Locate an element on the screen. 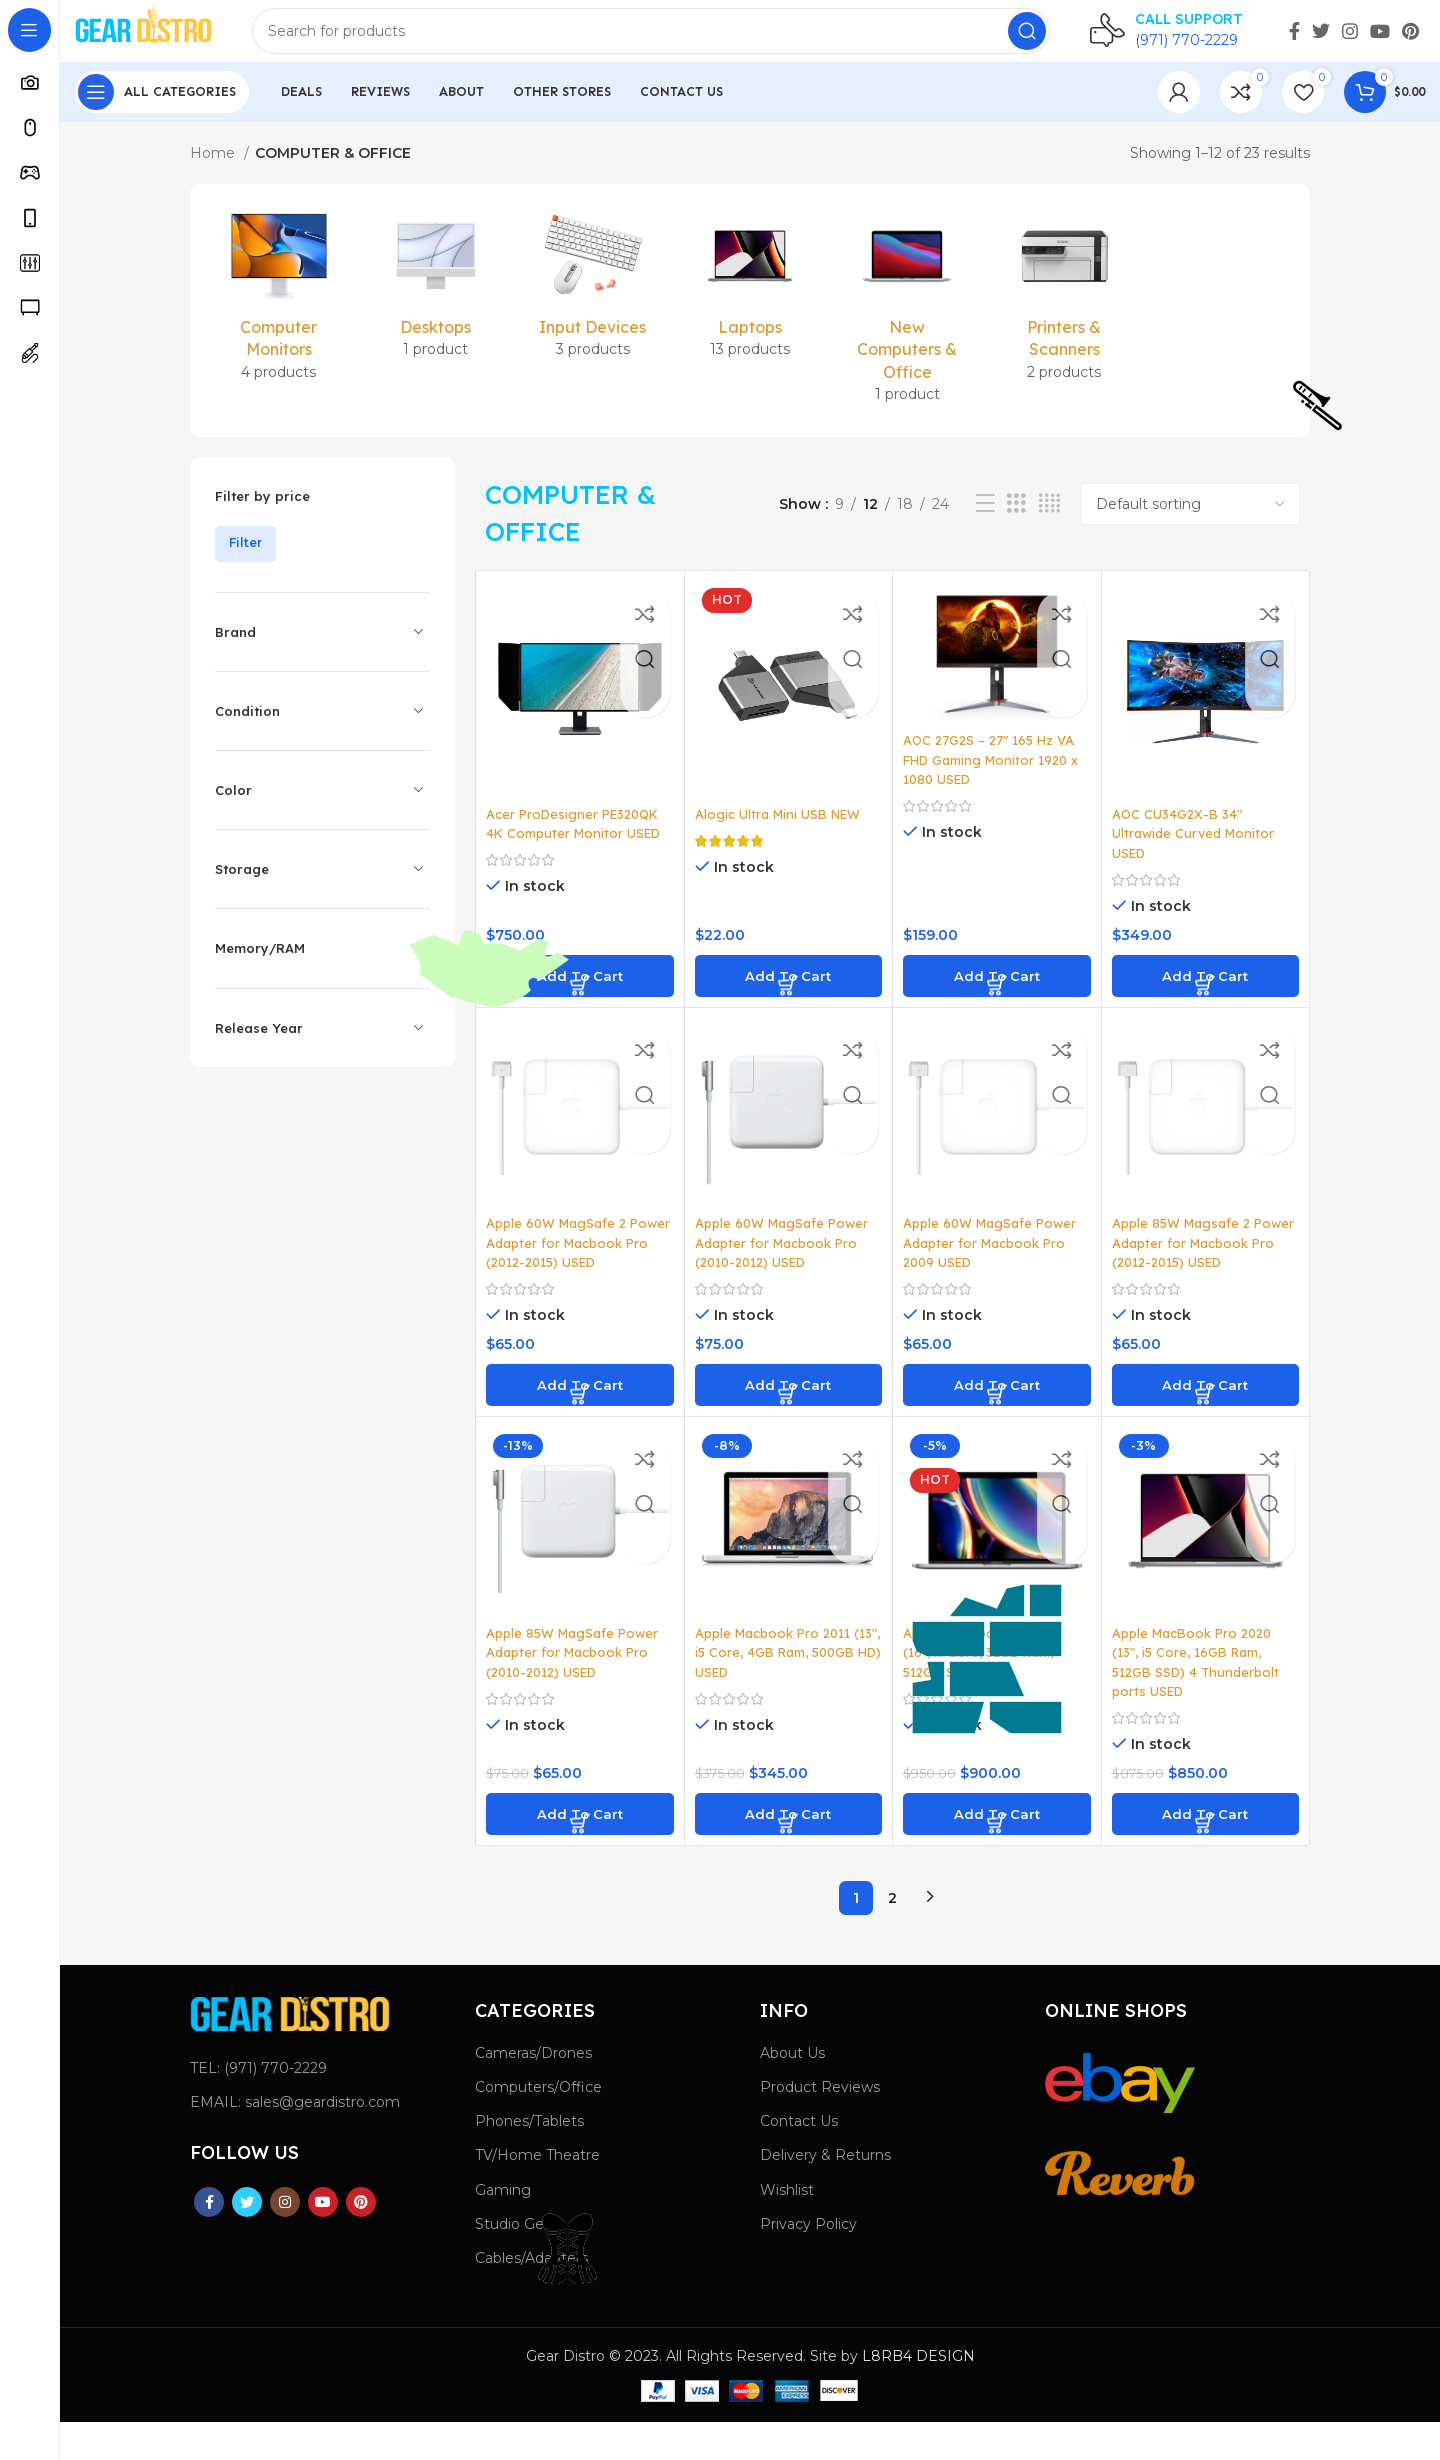  access brass instrument sounds or samples is located at coordinates (1317, 405).